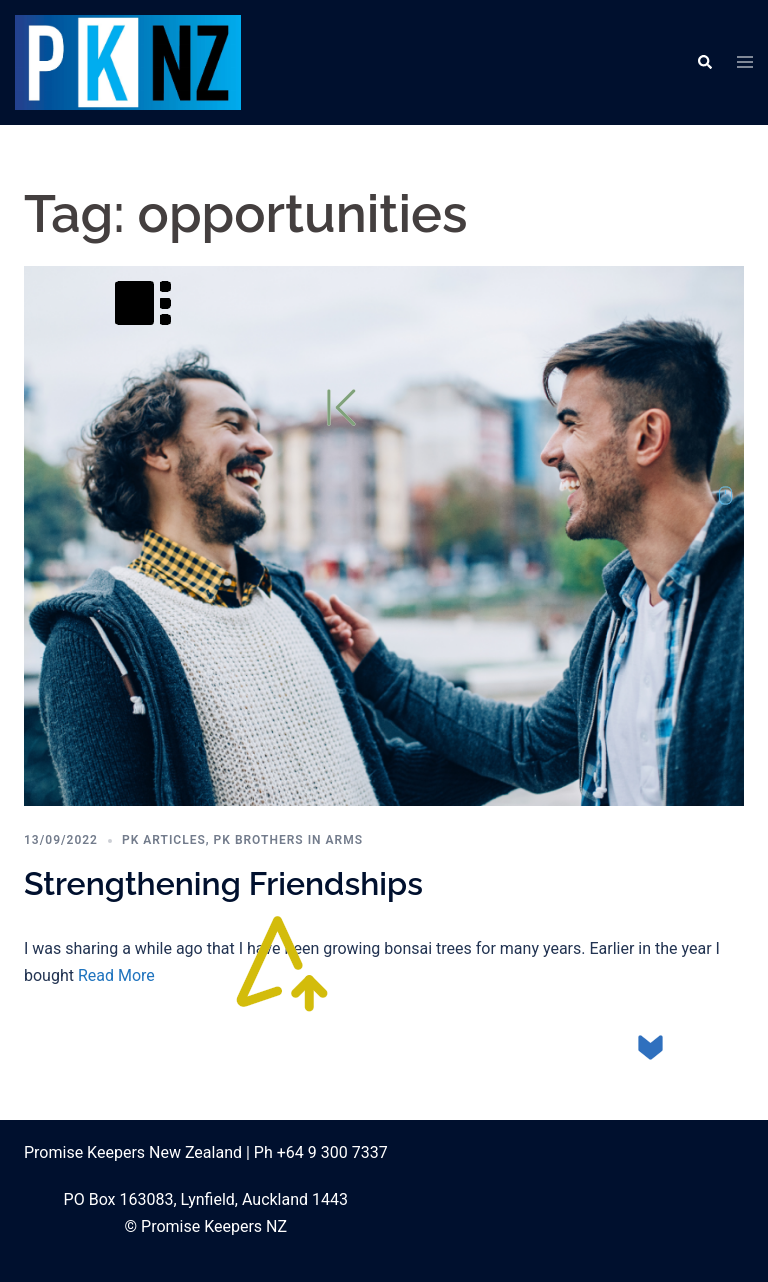 This screenshot has height=1282, width=768. Describe the element at coordinates (340, 407) in the screenshot. I see `go to the beginning or first item` at that location.